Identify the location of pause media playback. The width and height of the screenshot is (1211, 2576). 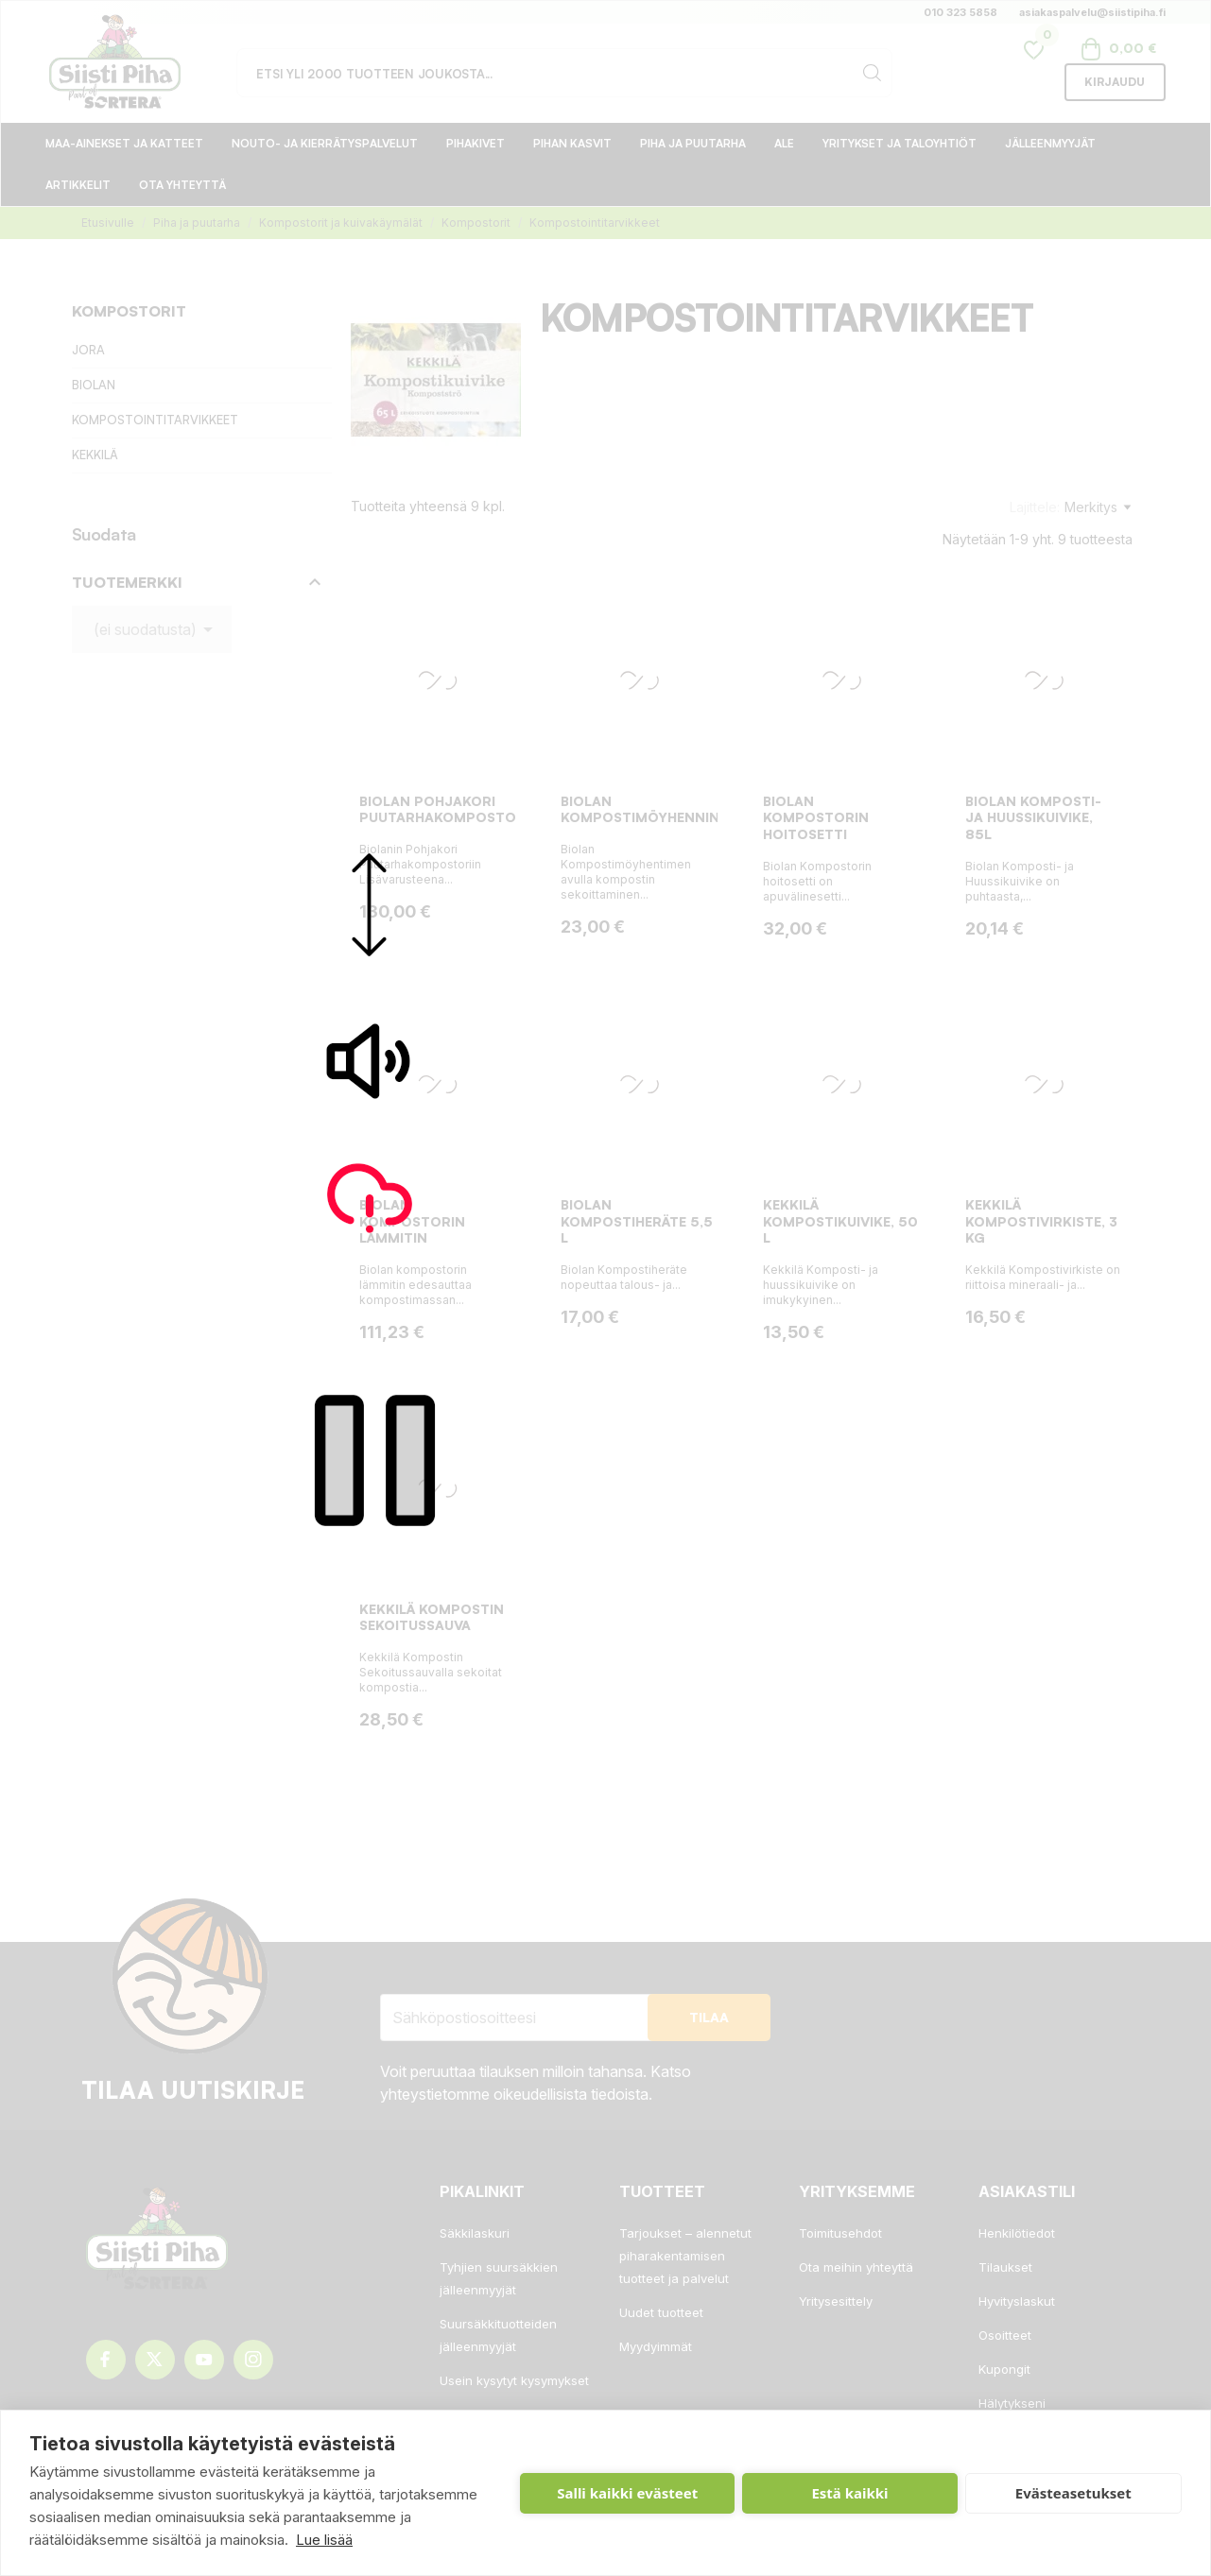
(374, 1460).